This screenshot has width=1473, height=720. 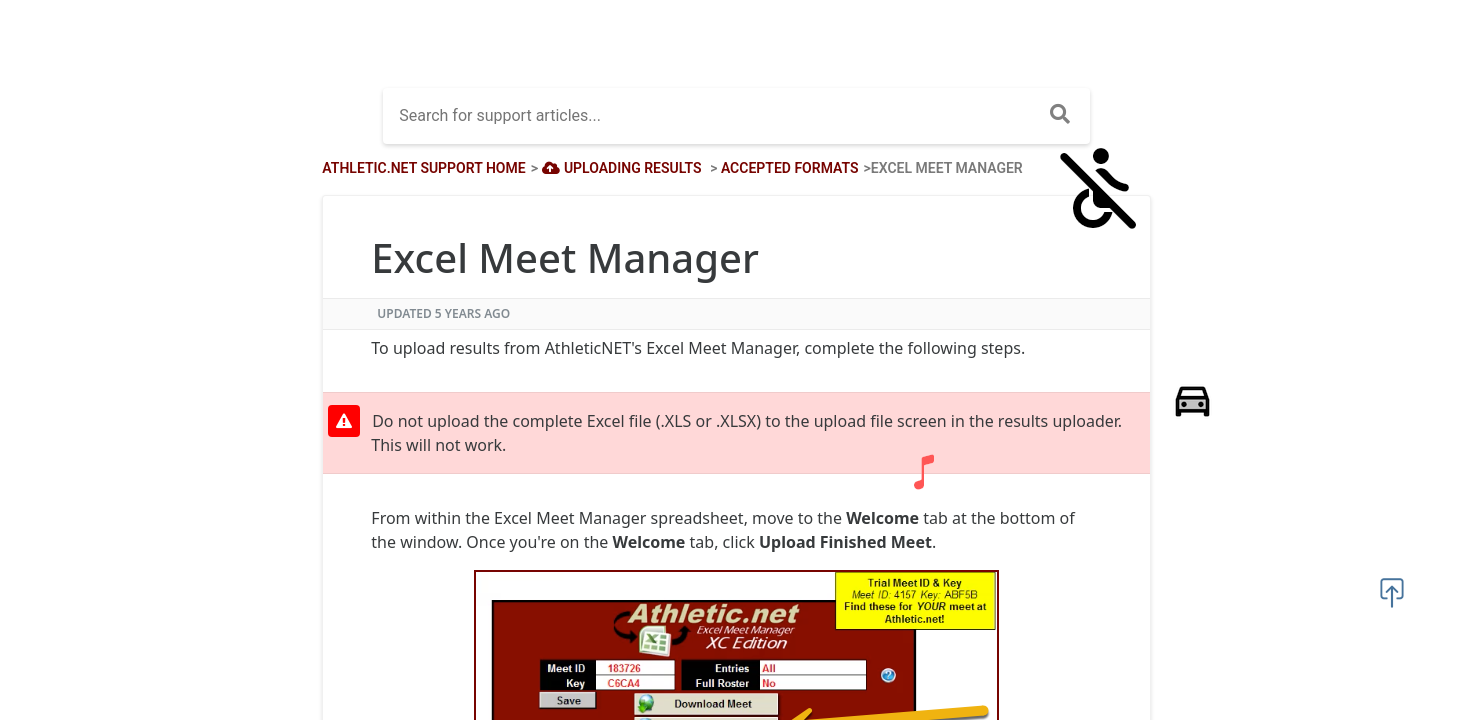 I want to click on access music library or player, so click(x=924, y=472).